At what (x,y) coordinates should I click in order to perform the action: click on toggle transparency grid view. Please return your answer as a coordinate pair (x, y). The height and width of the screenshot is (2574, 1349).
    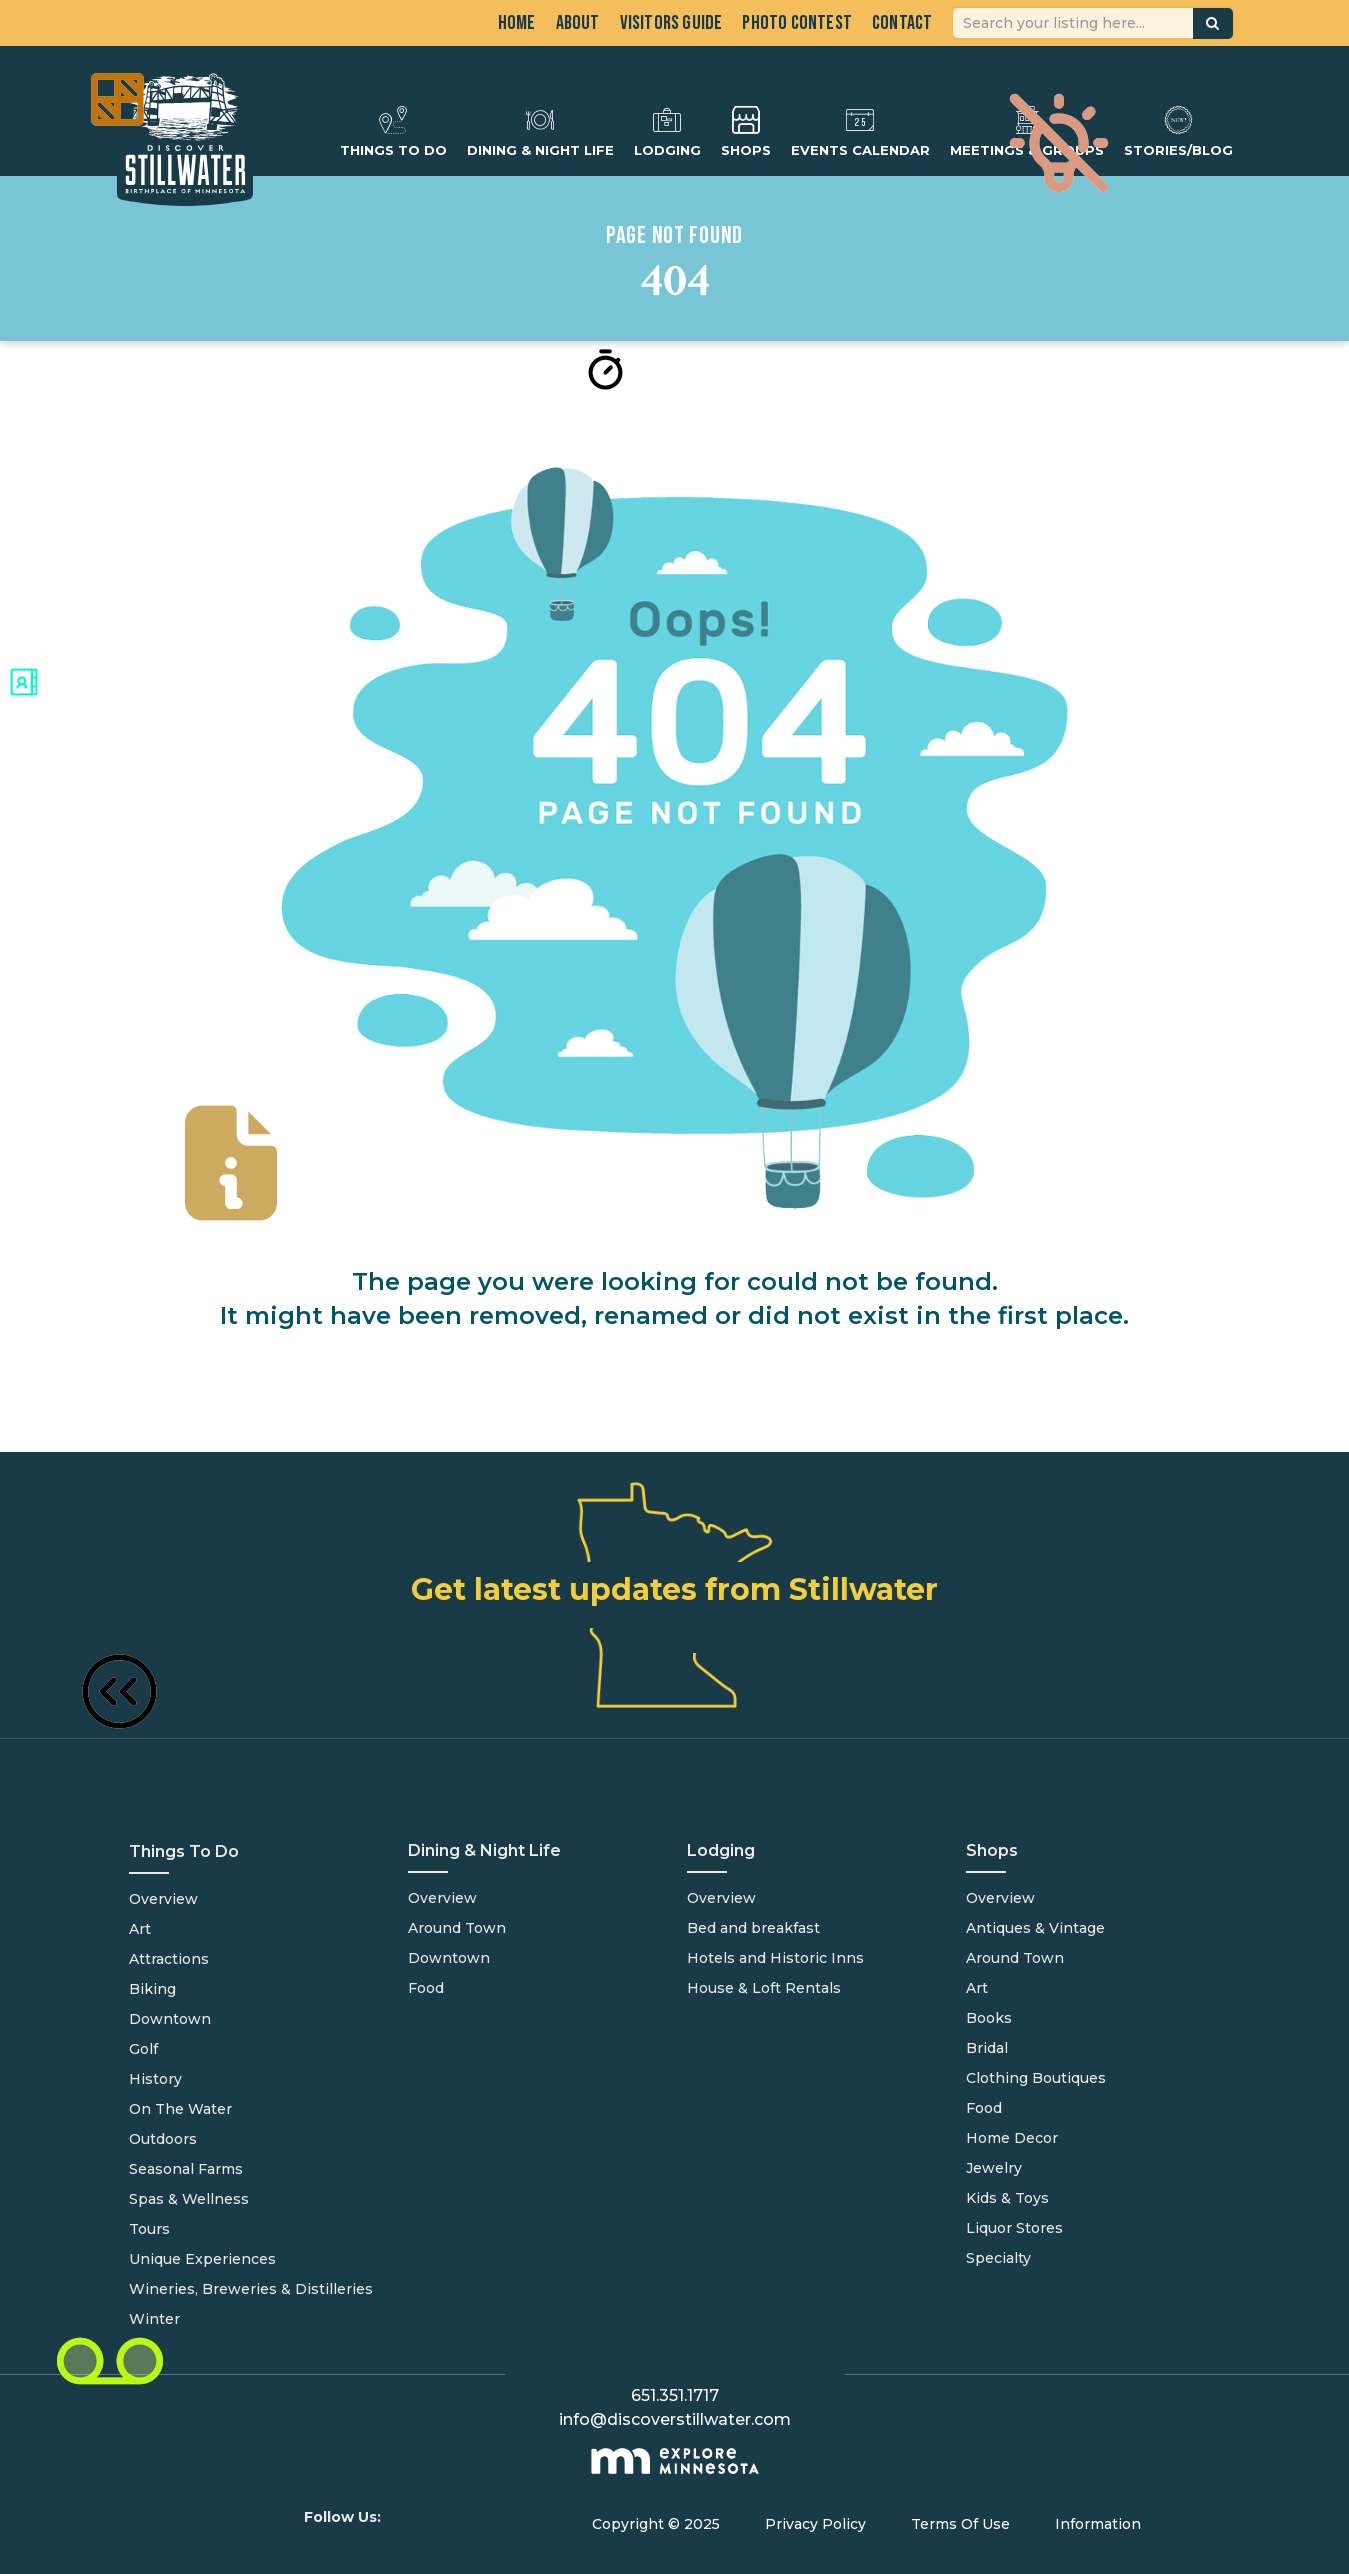
    Looking at the image, I should click on (117, 99).